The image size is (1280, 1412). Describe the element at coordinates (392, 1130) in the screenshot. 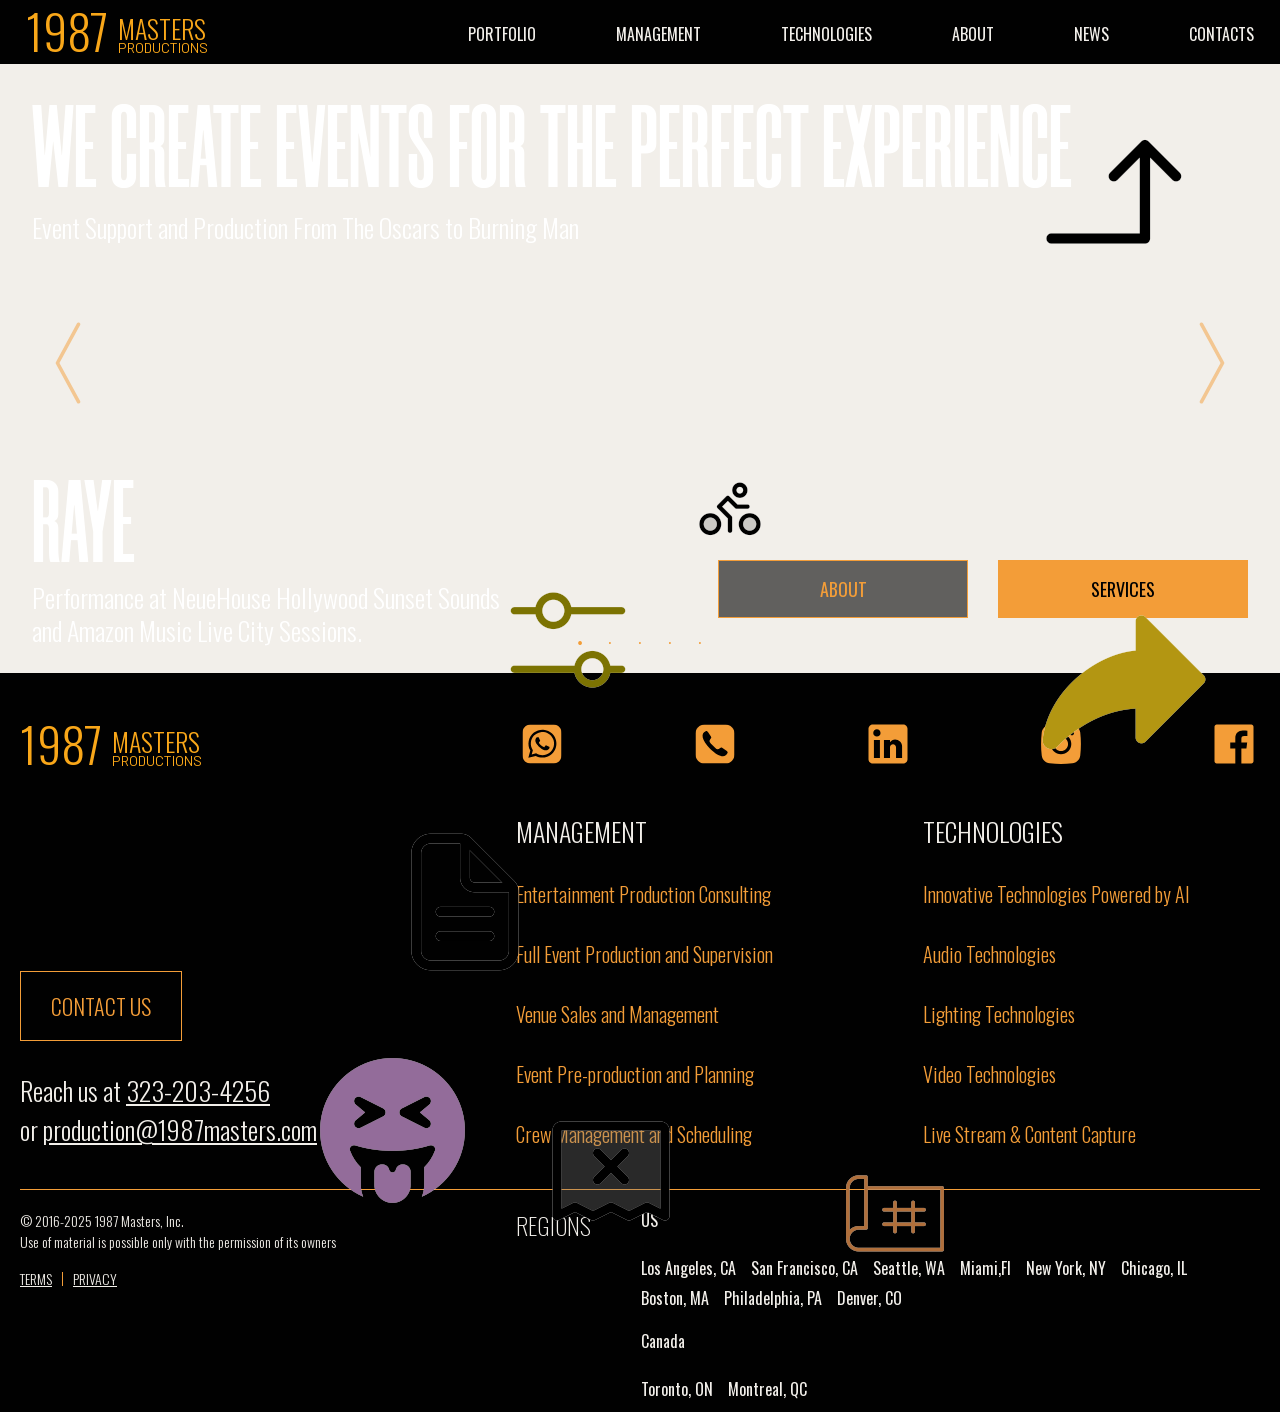

I see `insert a silly or playful emoji reaction` at that location.